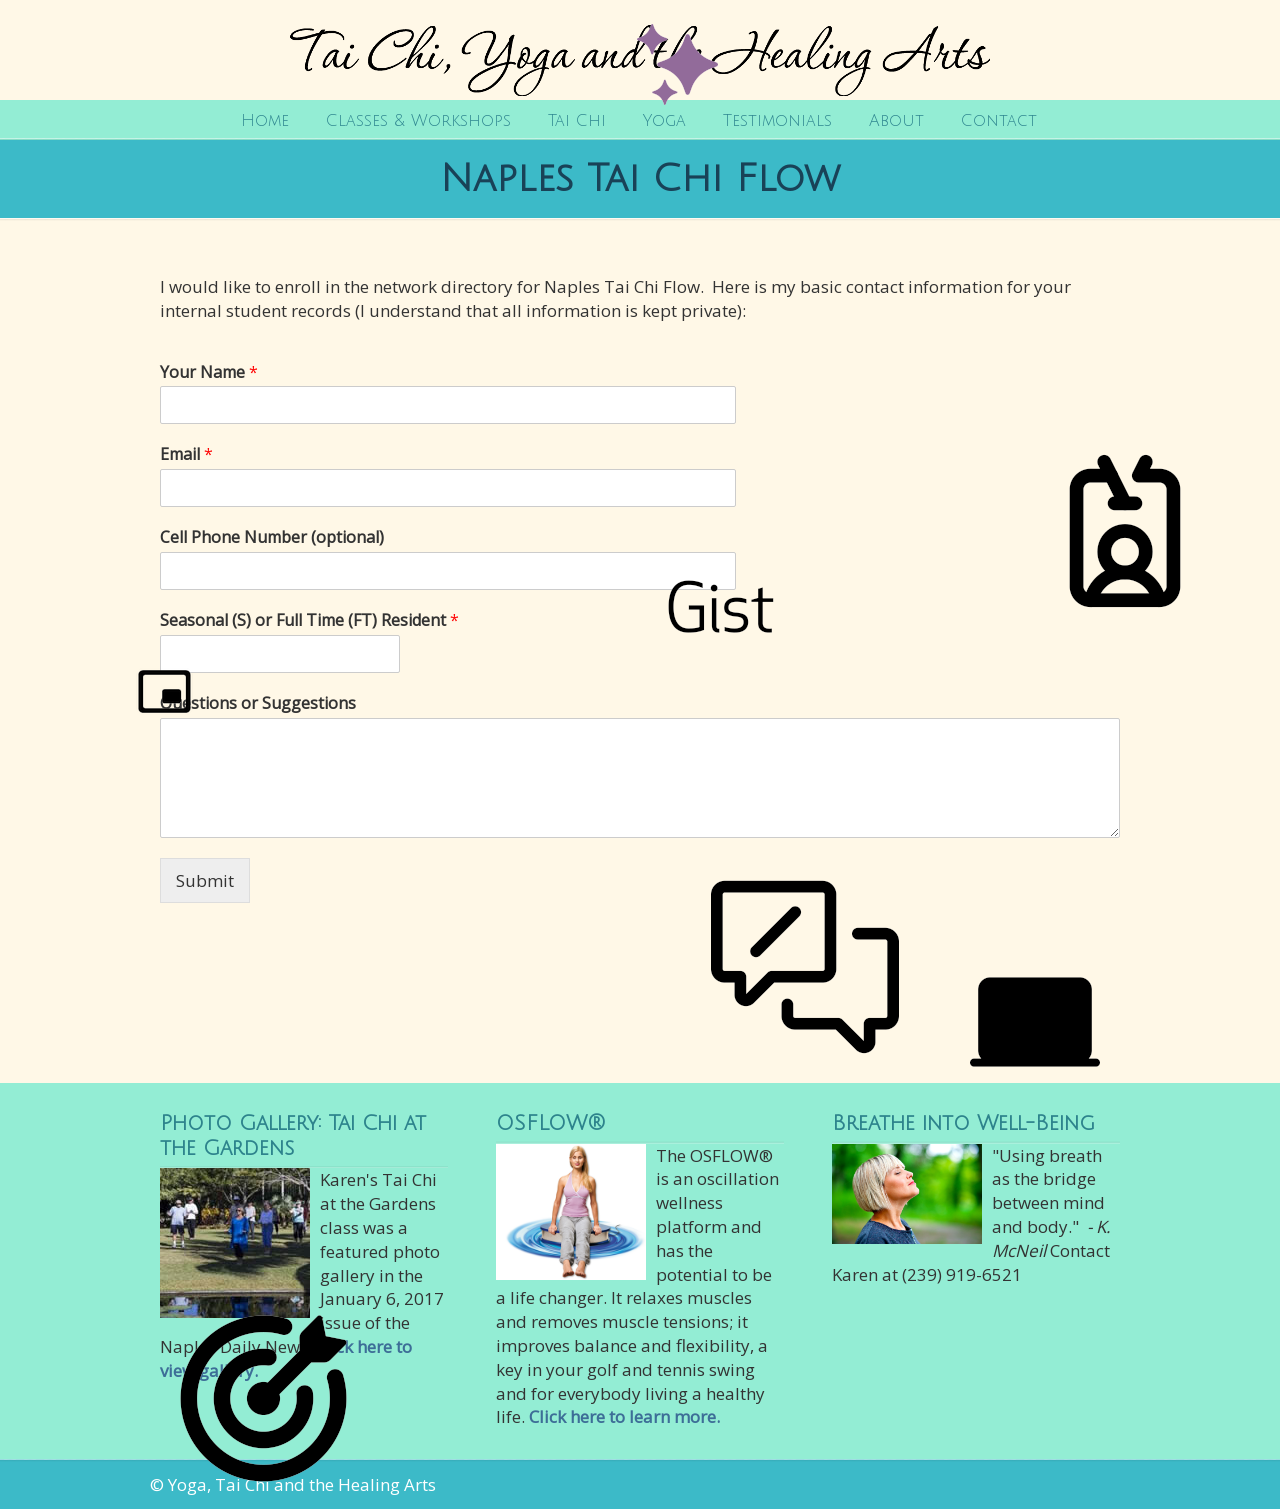  Describe the element at coordinates (263, 1398) in the screenshot. I see `view project goals or milestones` at that location.